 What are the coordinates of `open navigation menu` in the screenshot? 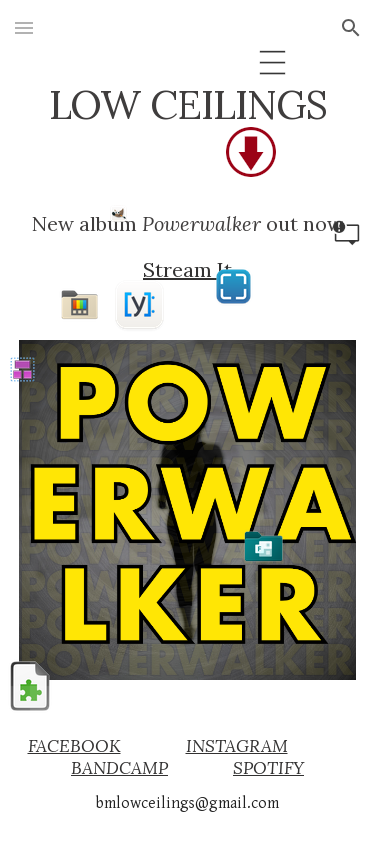 It's located at (272, 63).